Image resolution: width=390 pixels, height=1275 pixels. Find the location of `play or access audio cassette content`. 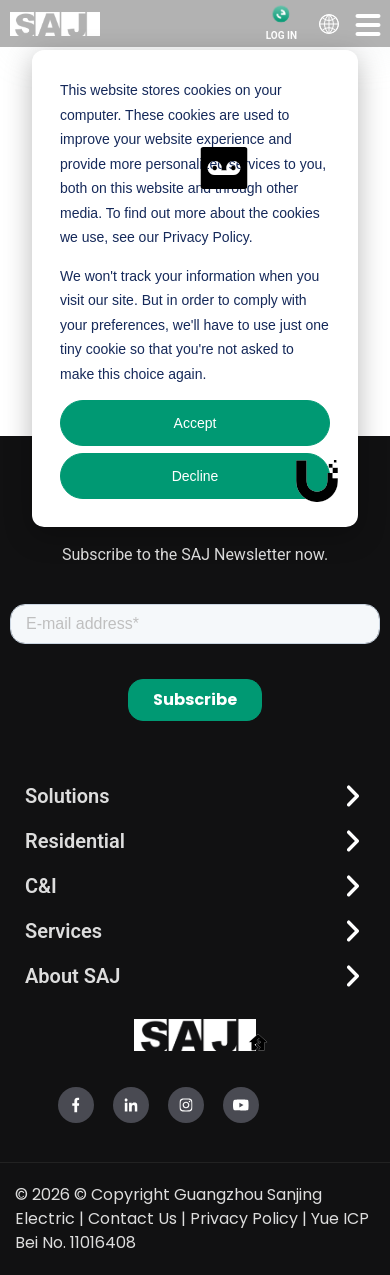

play or access audio cassette content is located at coordinates (224, 168).